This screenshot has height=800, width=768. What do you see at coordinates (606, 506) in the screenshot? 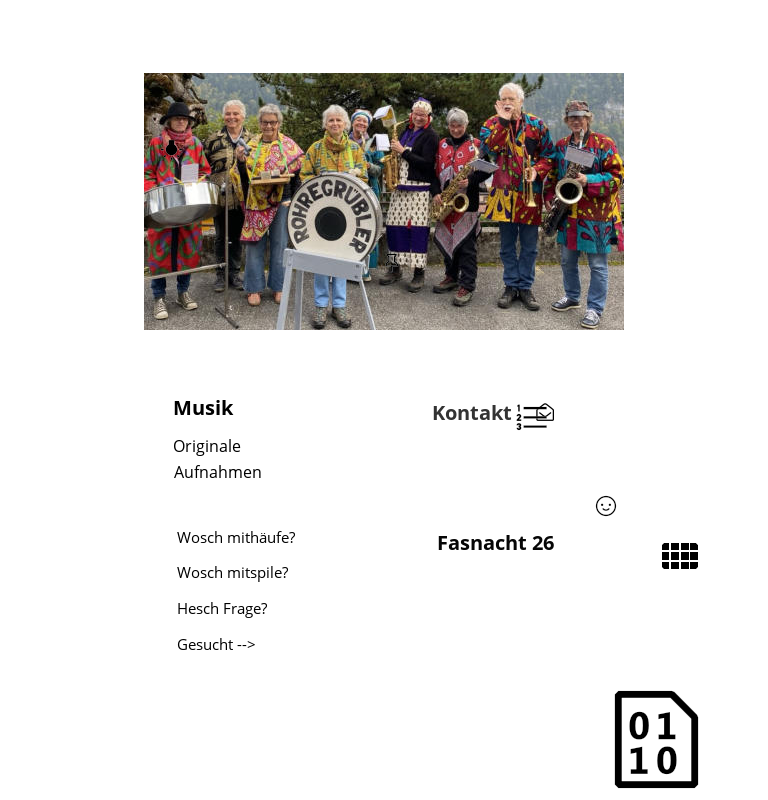
I see `add an emoji or reaction` at bounding box center [606, 506].